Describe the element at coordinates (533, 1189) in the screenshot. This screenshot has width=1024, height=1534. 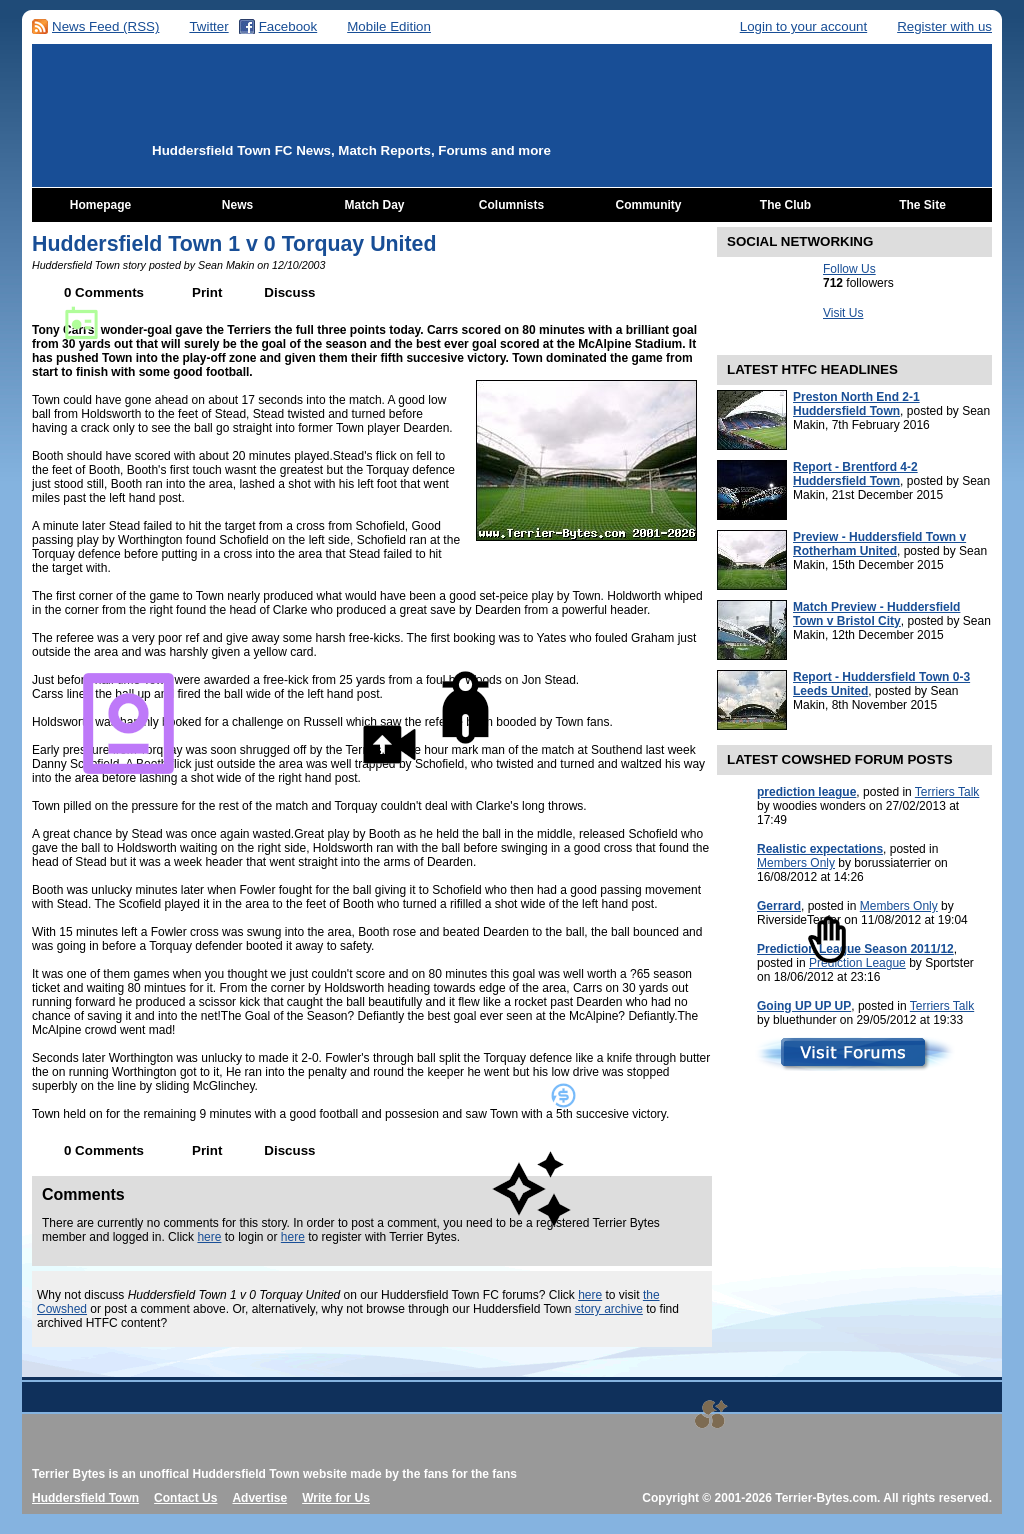
I see `indicates AI-generated or enhanced content` at that location.